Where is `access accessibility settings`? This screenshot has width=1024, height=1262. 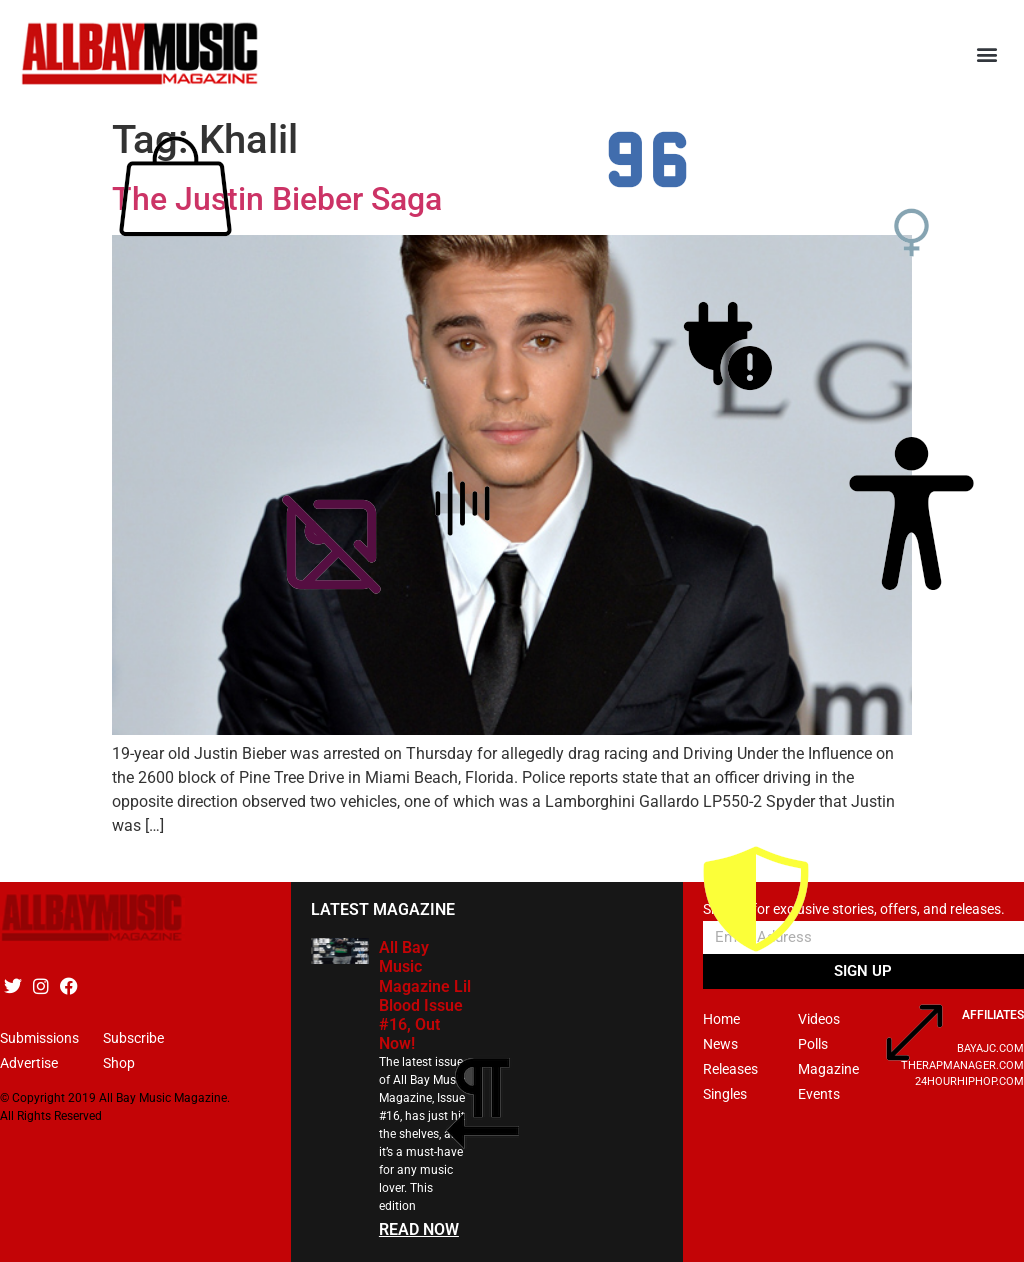
access accessibility settings is located at coordinates (911, 513).